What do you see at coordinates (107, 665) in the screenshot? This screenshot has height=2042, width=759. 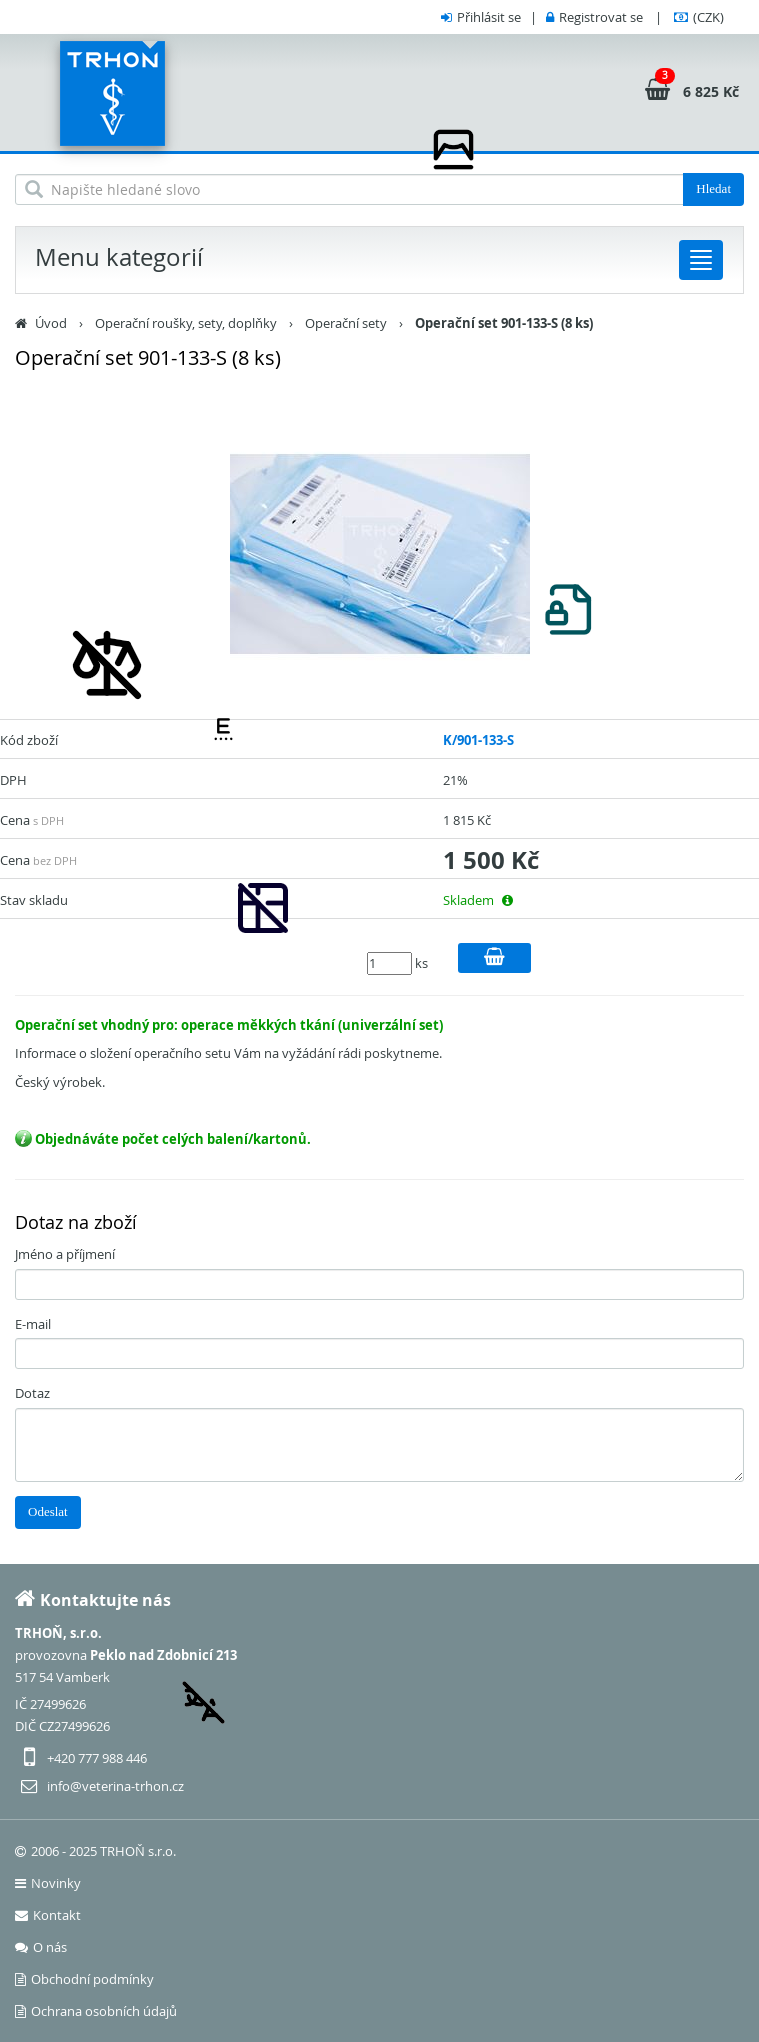 I see `disable weight or measurement tracking` at bounding box center [107, 665].